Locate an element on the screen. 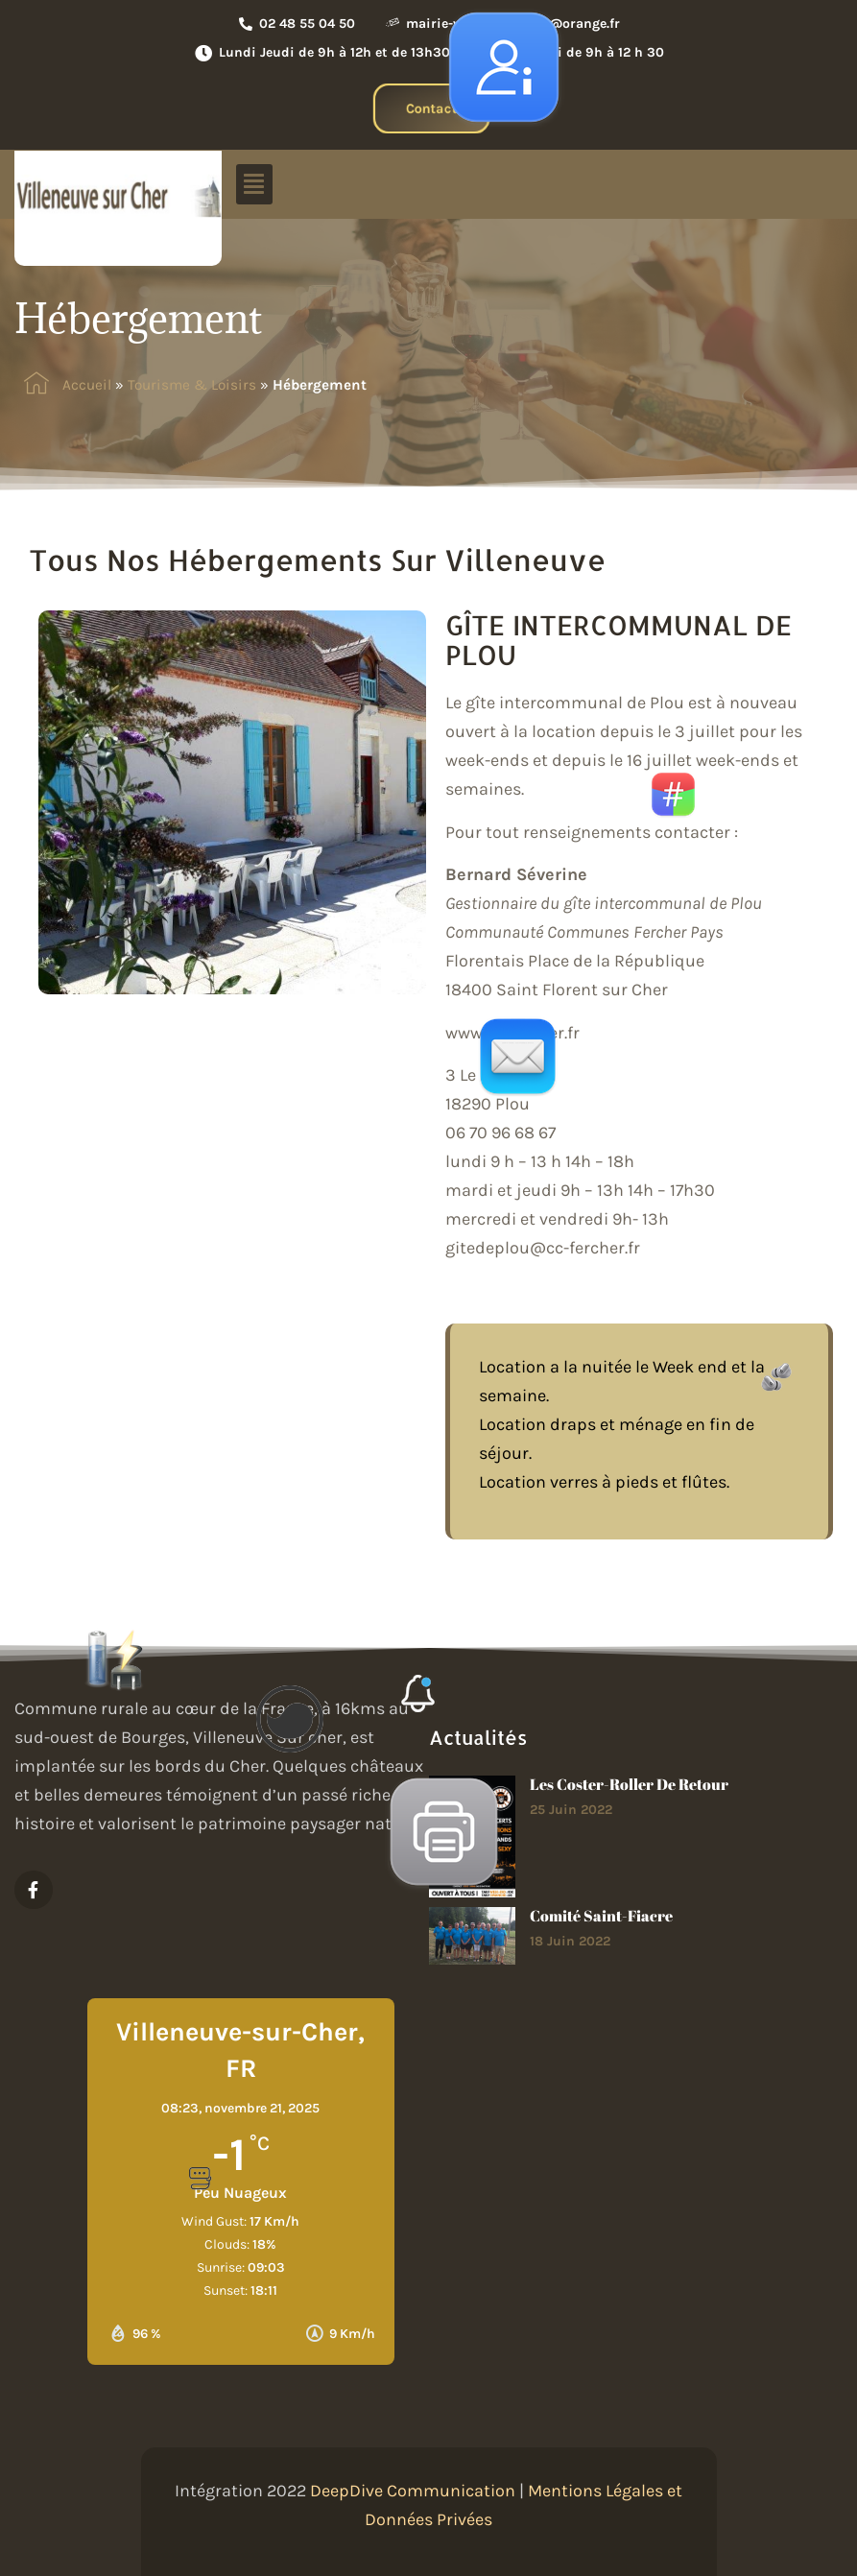  connect beats studio buds via bluetooth is located at coordinates (776, 1377).